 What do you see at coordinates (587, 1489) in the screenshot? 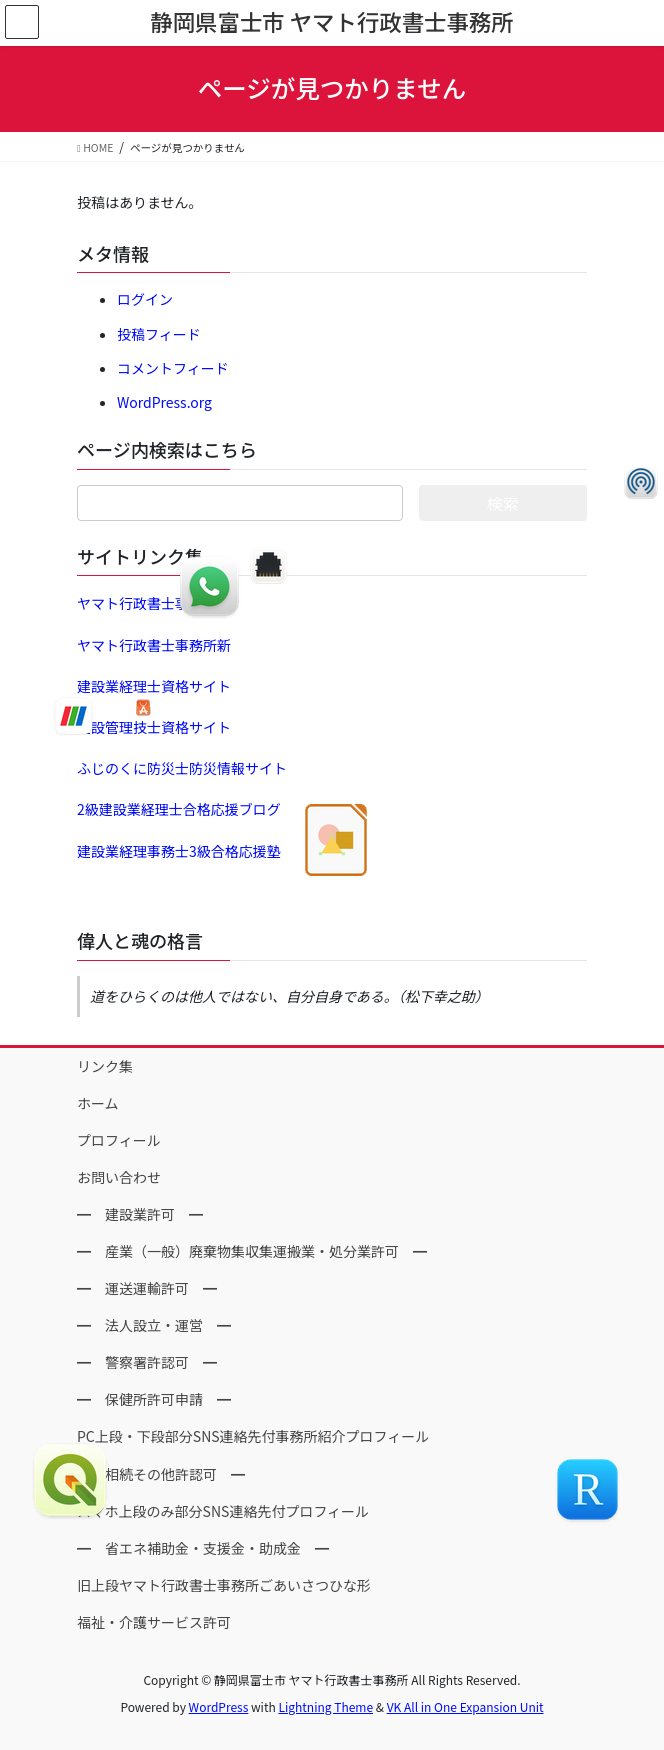
I see `open RStudio application` at bounding box center [587, 1489].